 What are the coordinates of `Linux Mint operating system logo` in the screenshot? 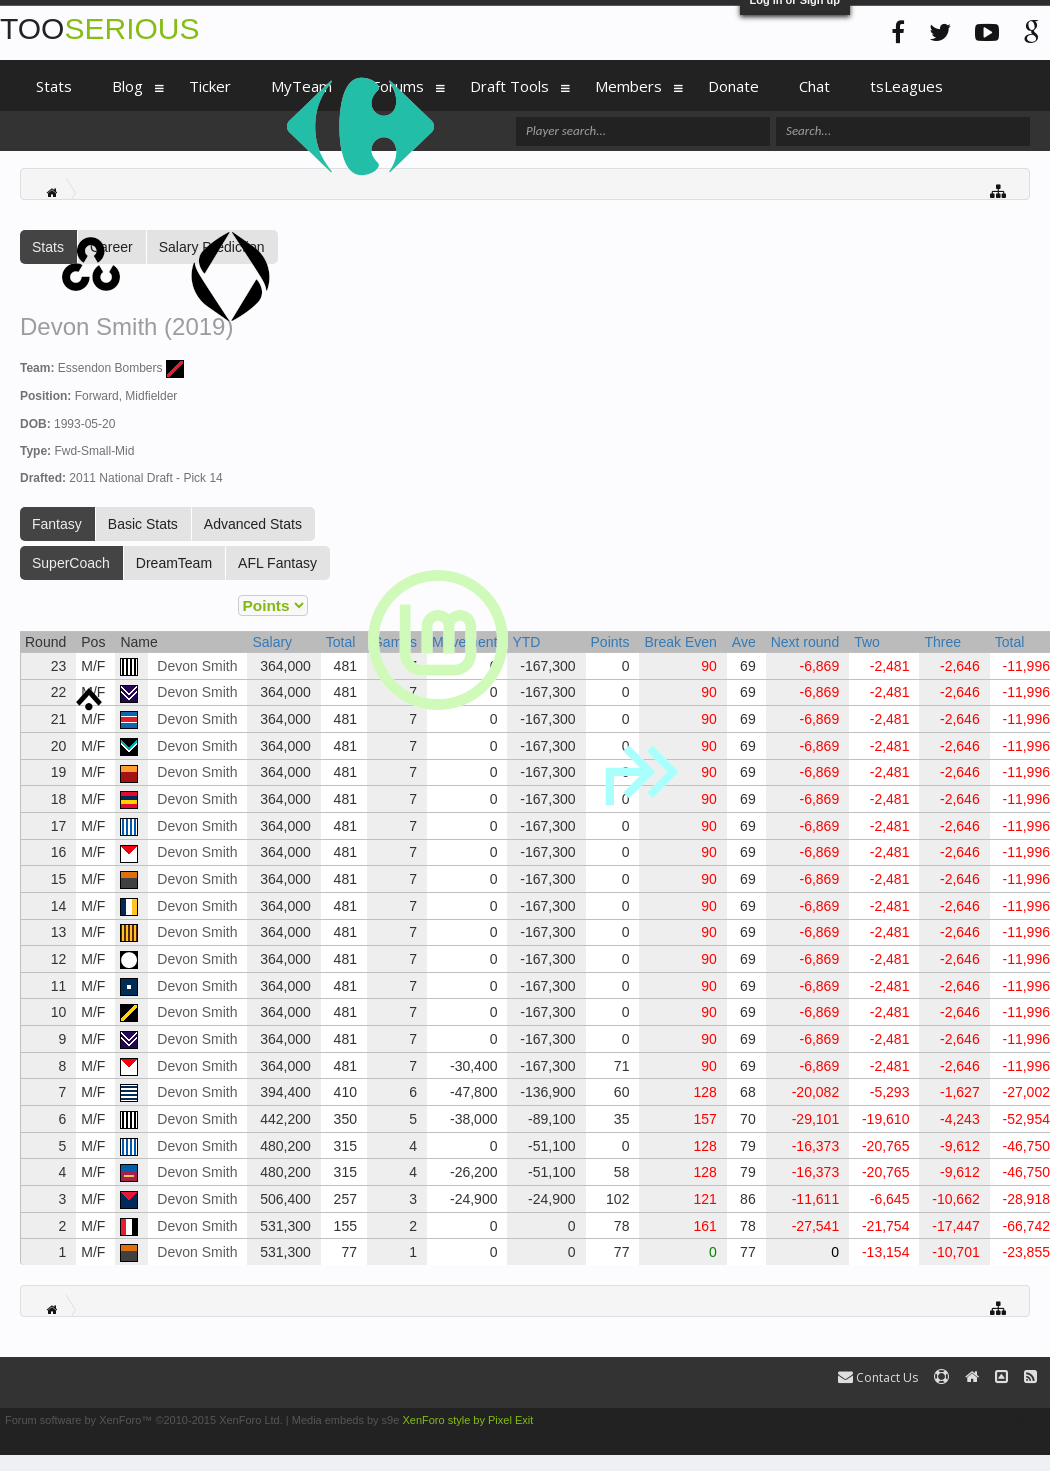 It's located at (438, 640).